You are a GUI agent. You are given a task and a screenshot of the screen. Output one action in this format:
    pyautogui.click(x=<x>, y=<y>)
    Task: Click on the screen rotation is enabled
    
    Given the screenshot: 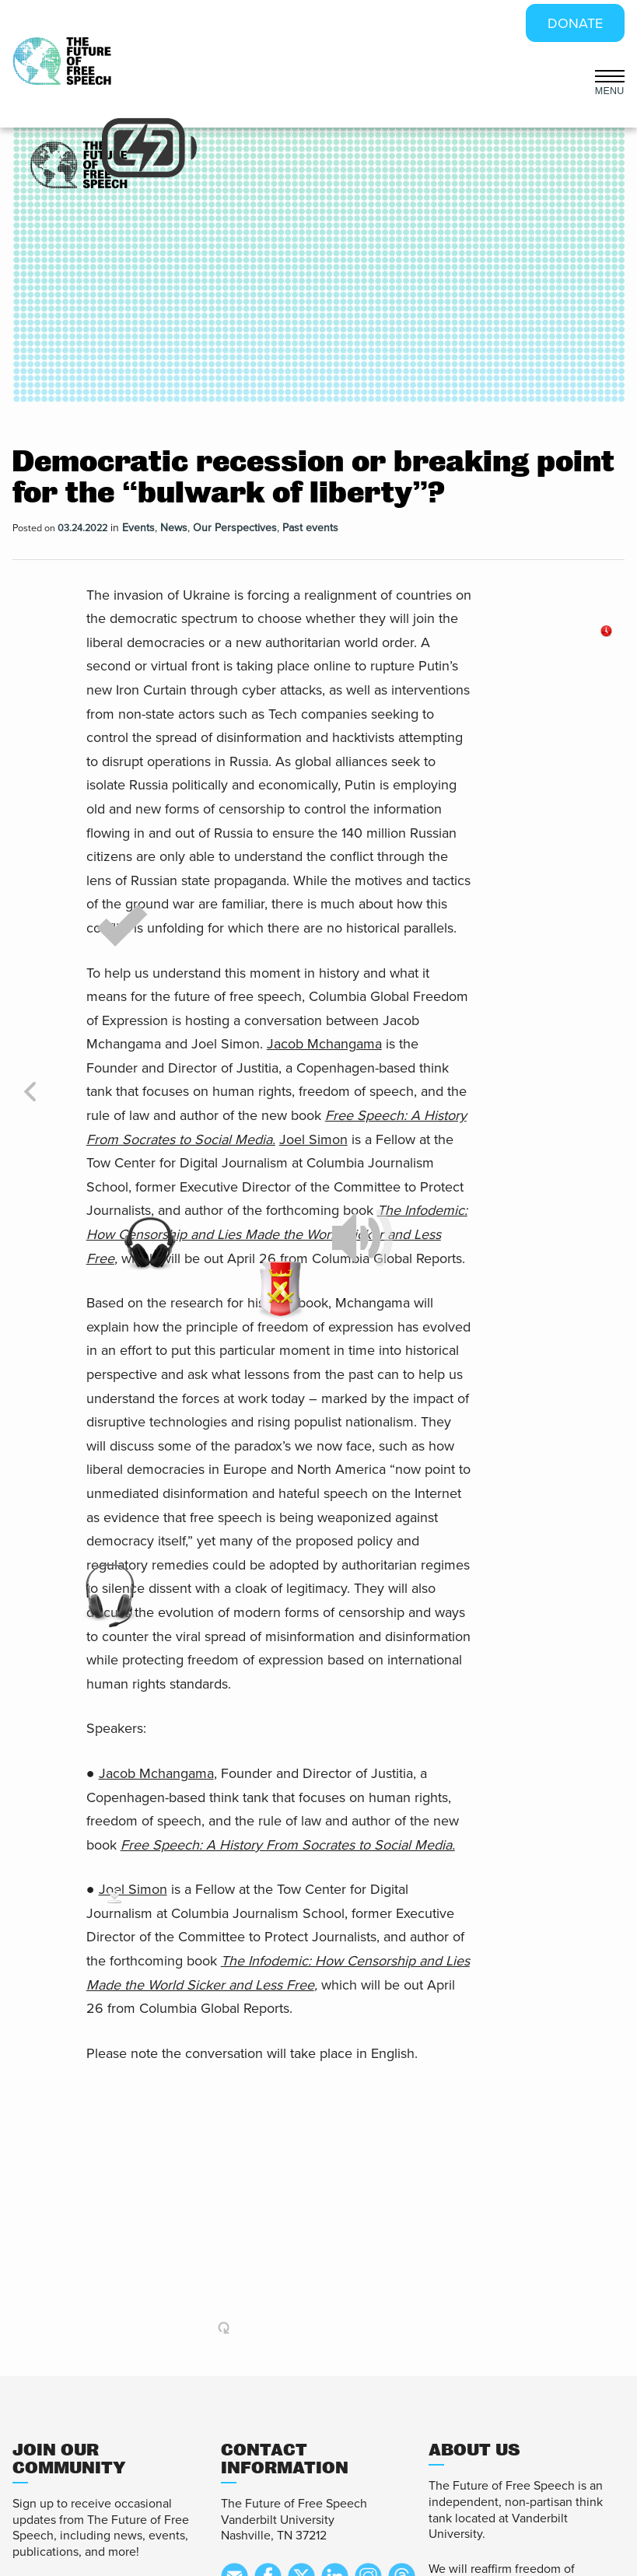 What is the action you would take?
    pyautogui.click(x=223, y=2328)
    